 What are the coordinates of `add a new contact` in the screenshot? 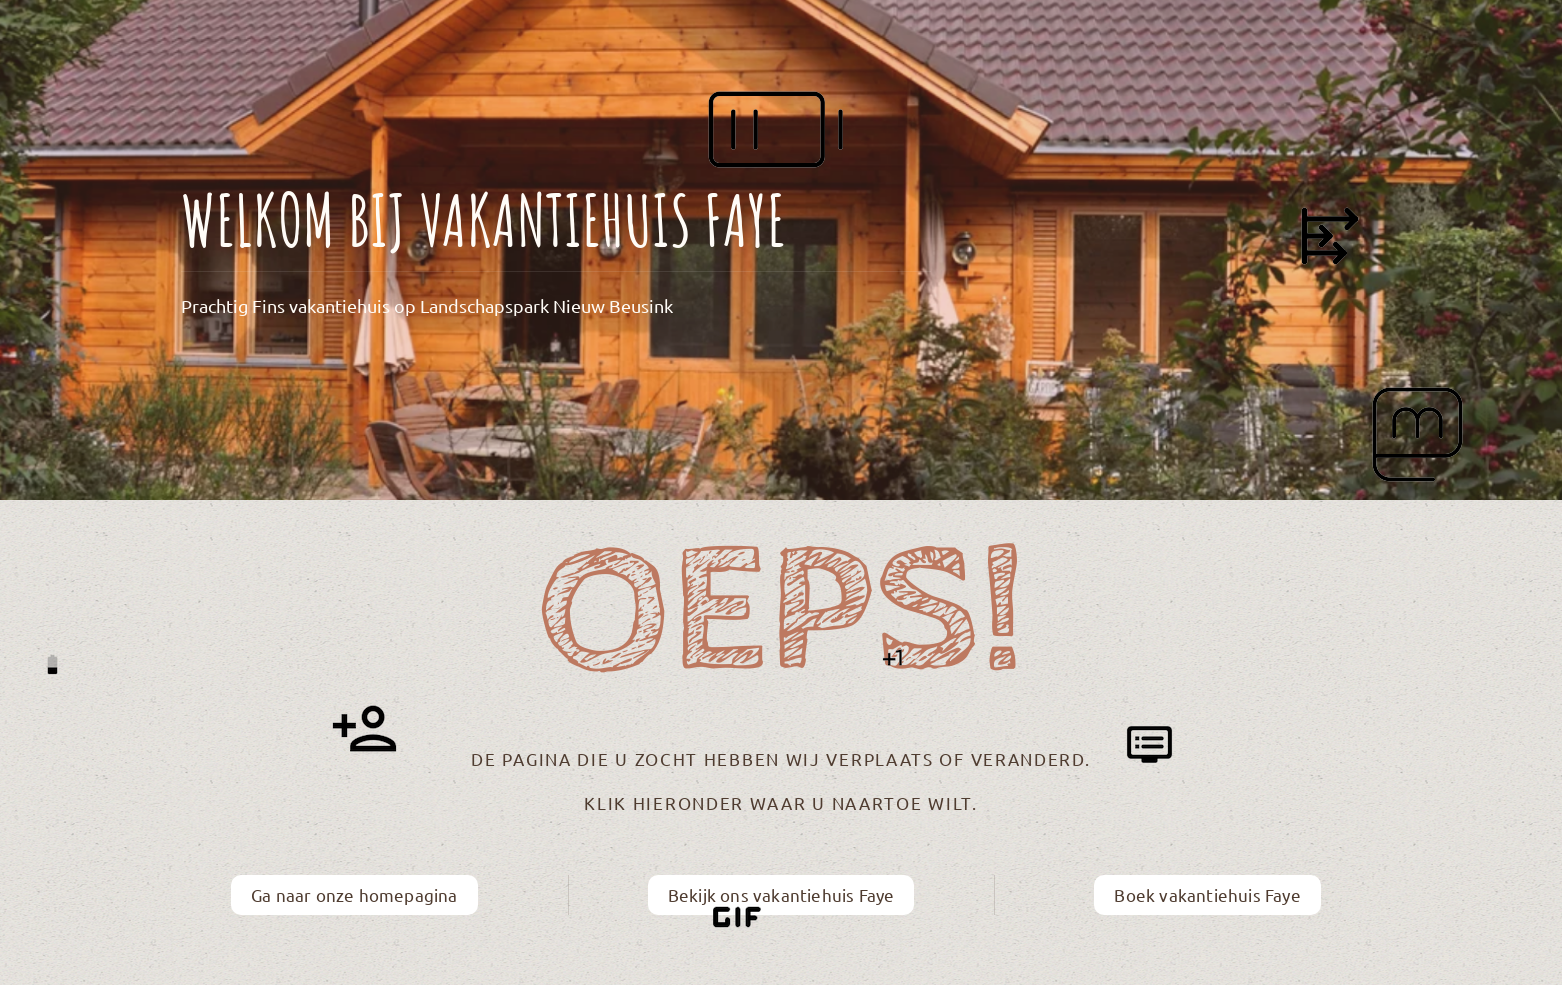 It's located at (364, 728).